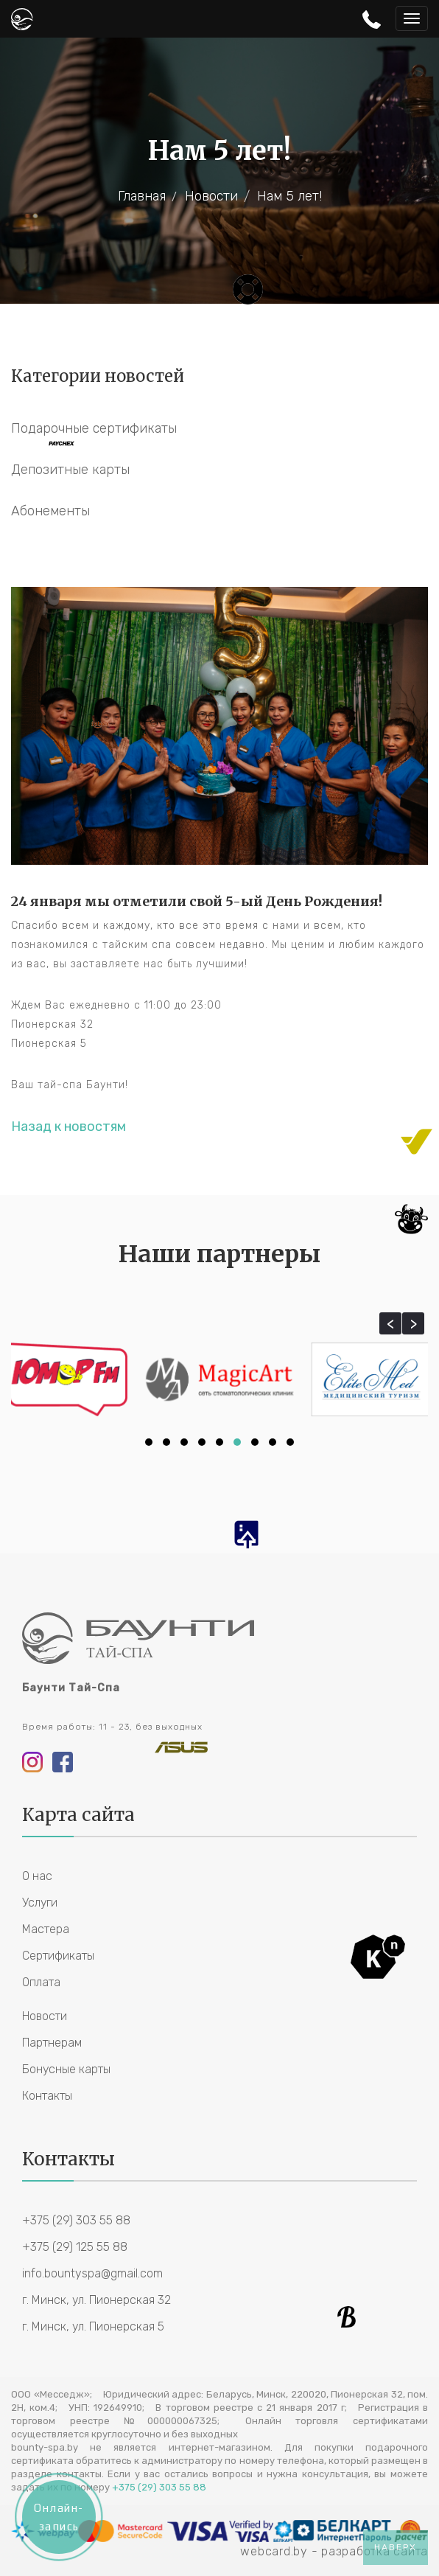  What do you see at coordinates (346, 2316) in the screenshot?
I see `buefy framework logo` at bounding box center [346, 2316].